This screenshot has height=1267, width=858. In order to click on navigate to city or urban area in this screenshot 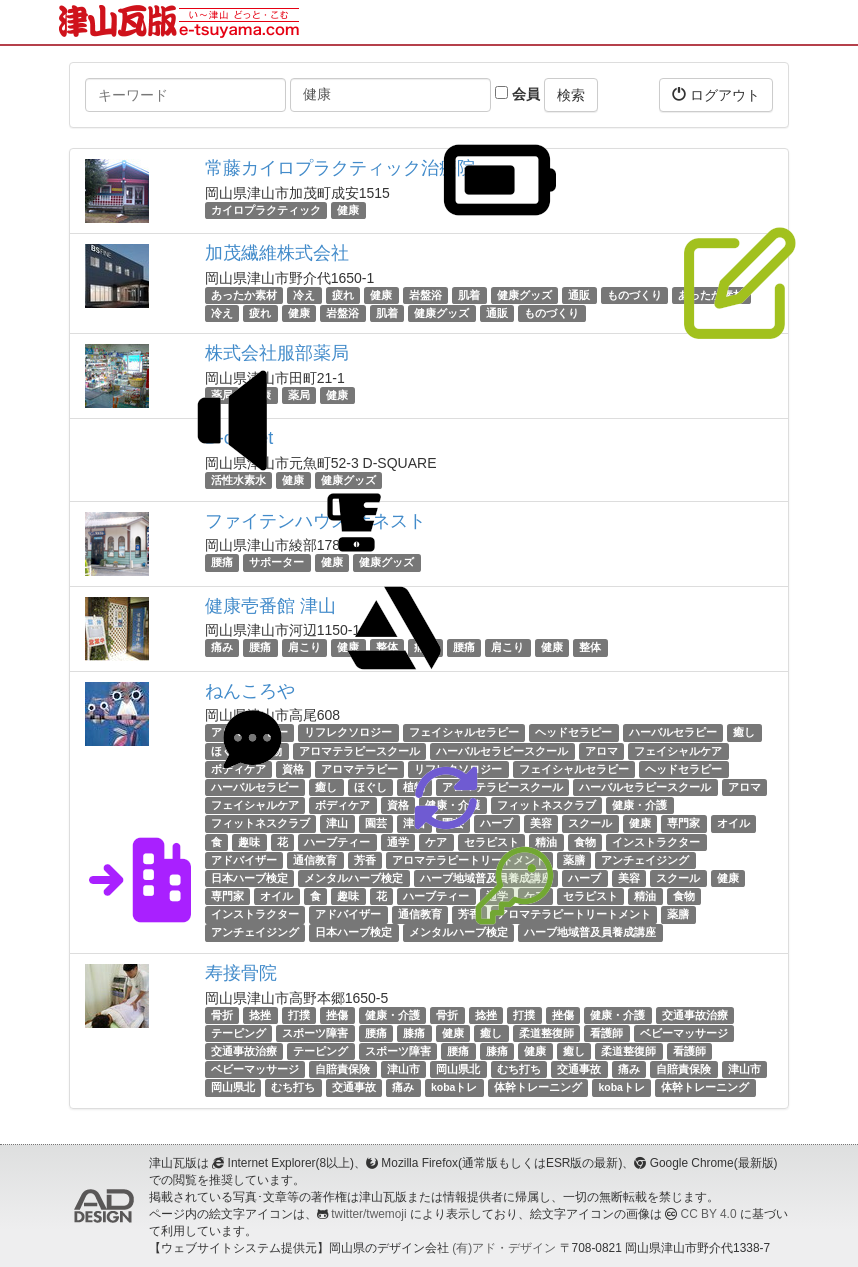, I will do `click(138, 880)`.